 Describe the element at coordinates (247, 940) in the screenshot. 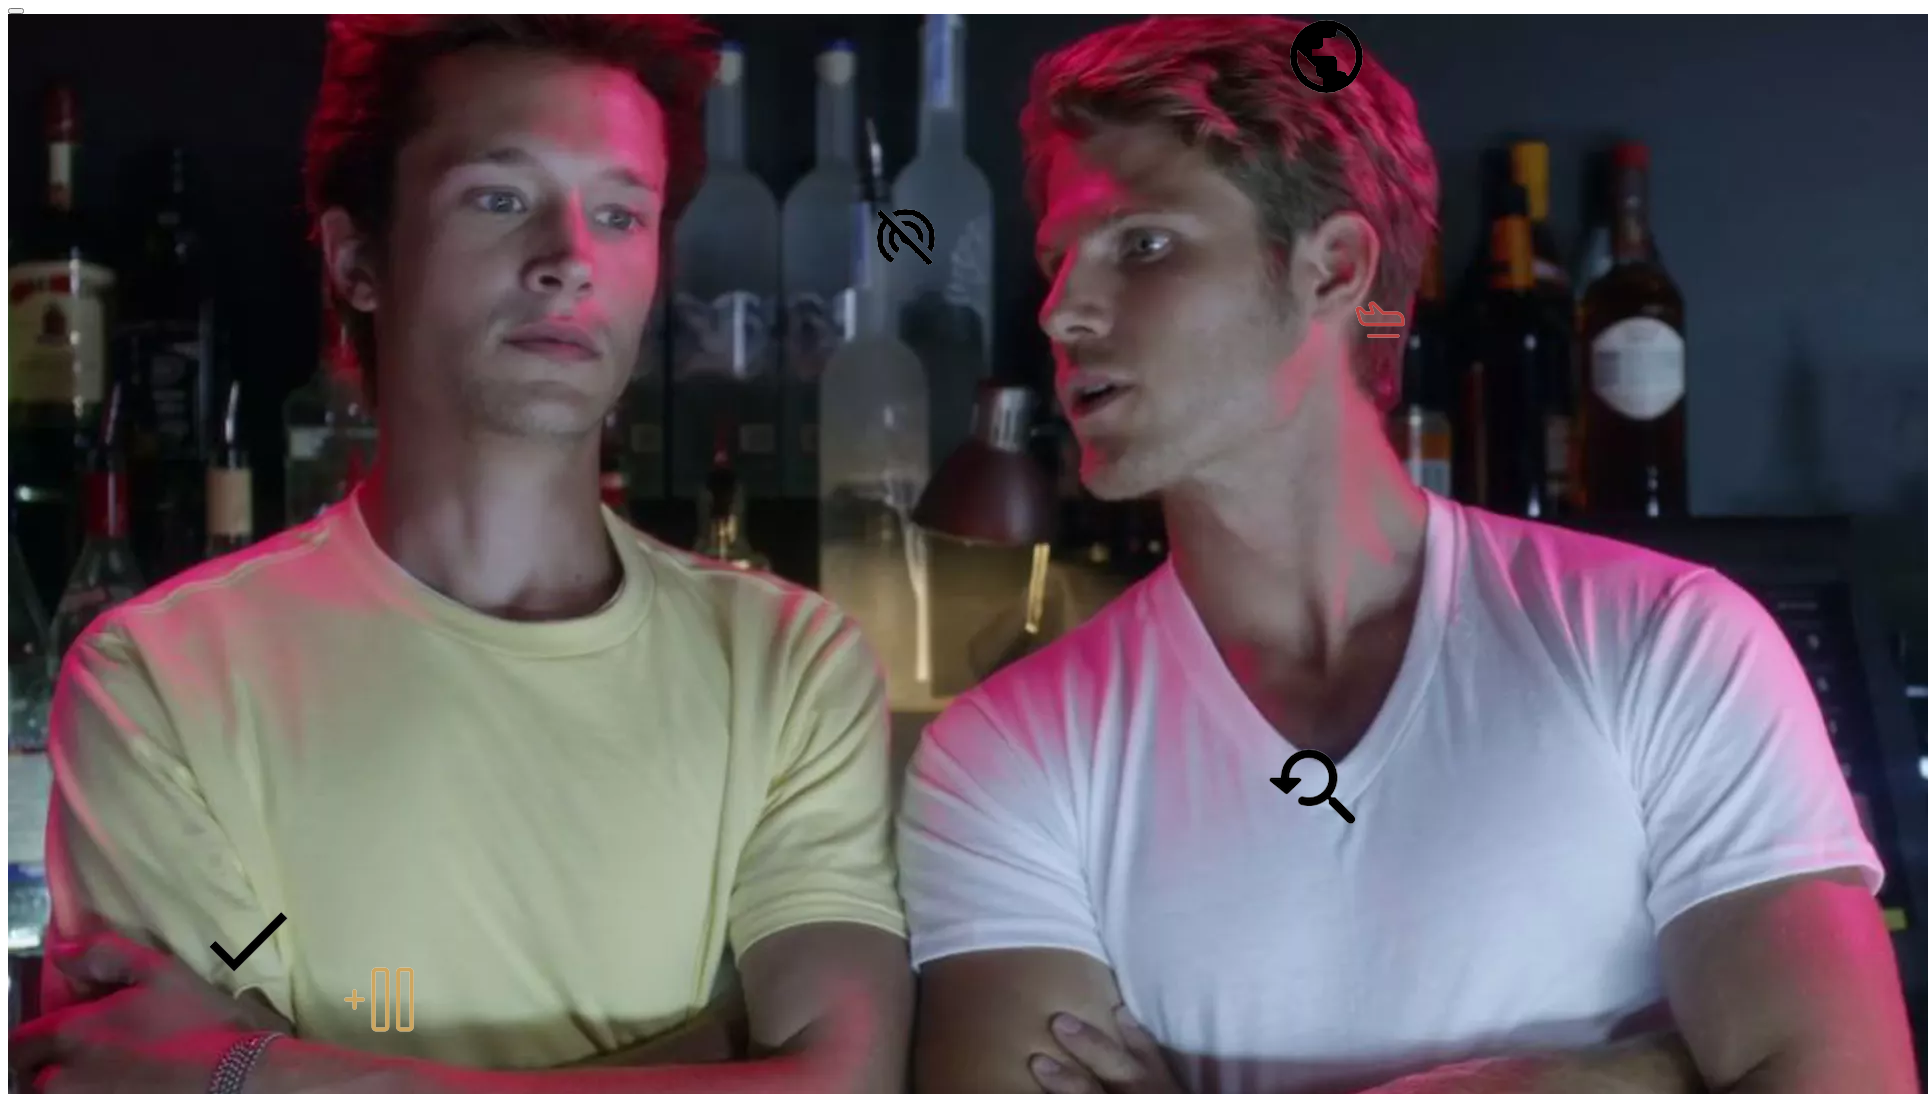

I see `confirm or submit an action` at that location.